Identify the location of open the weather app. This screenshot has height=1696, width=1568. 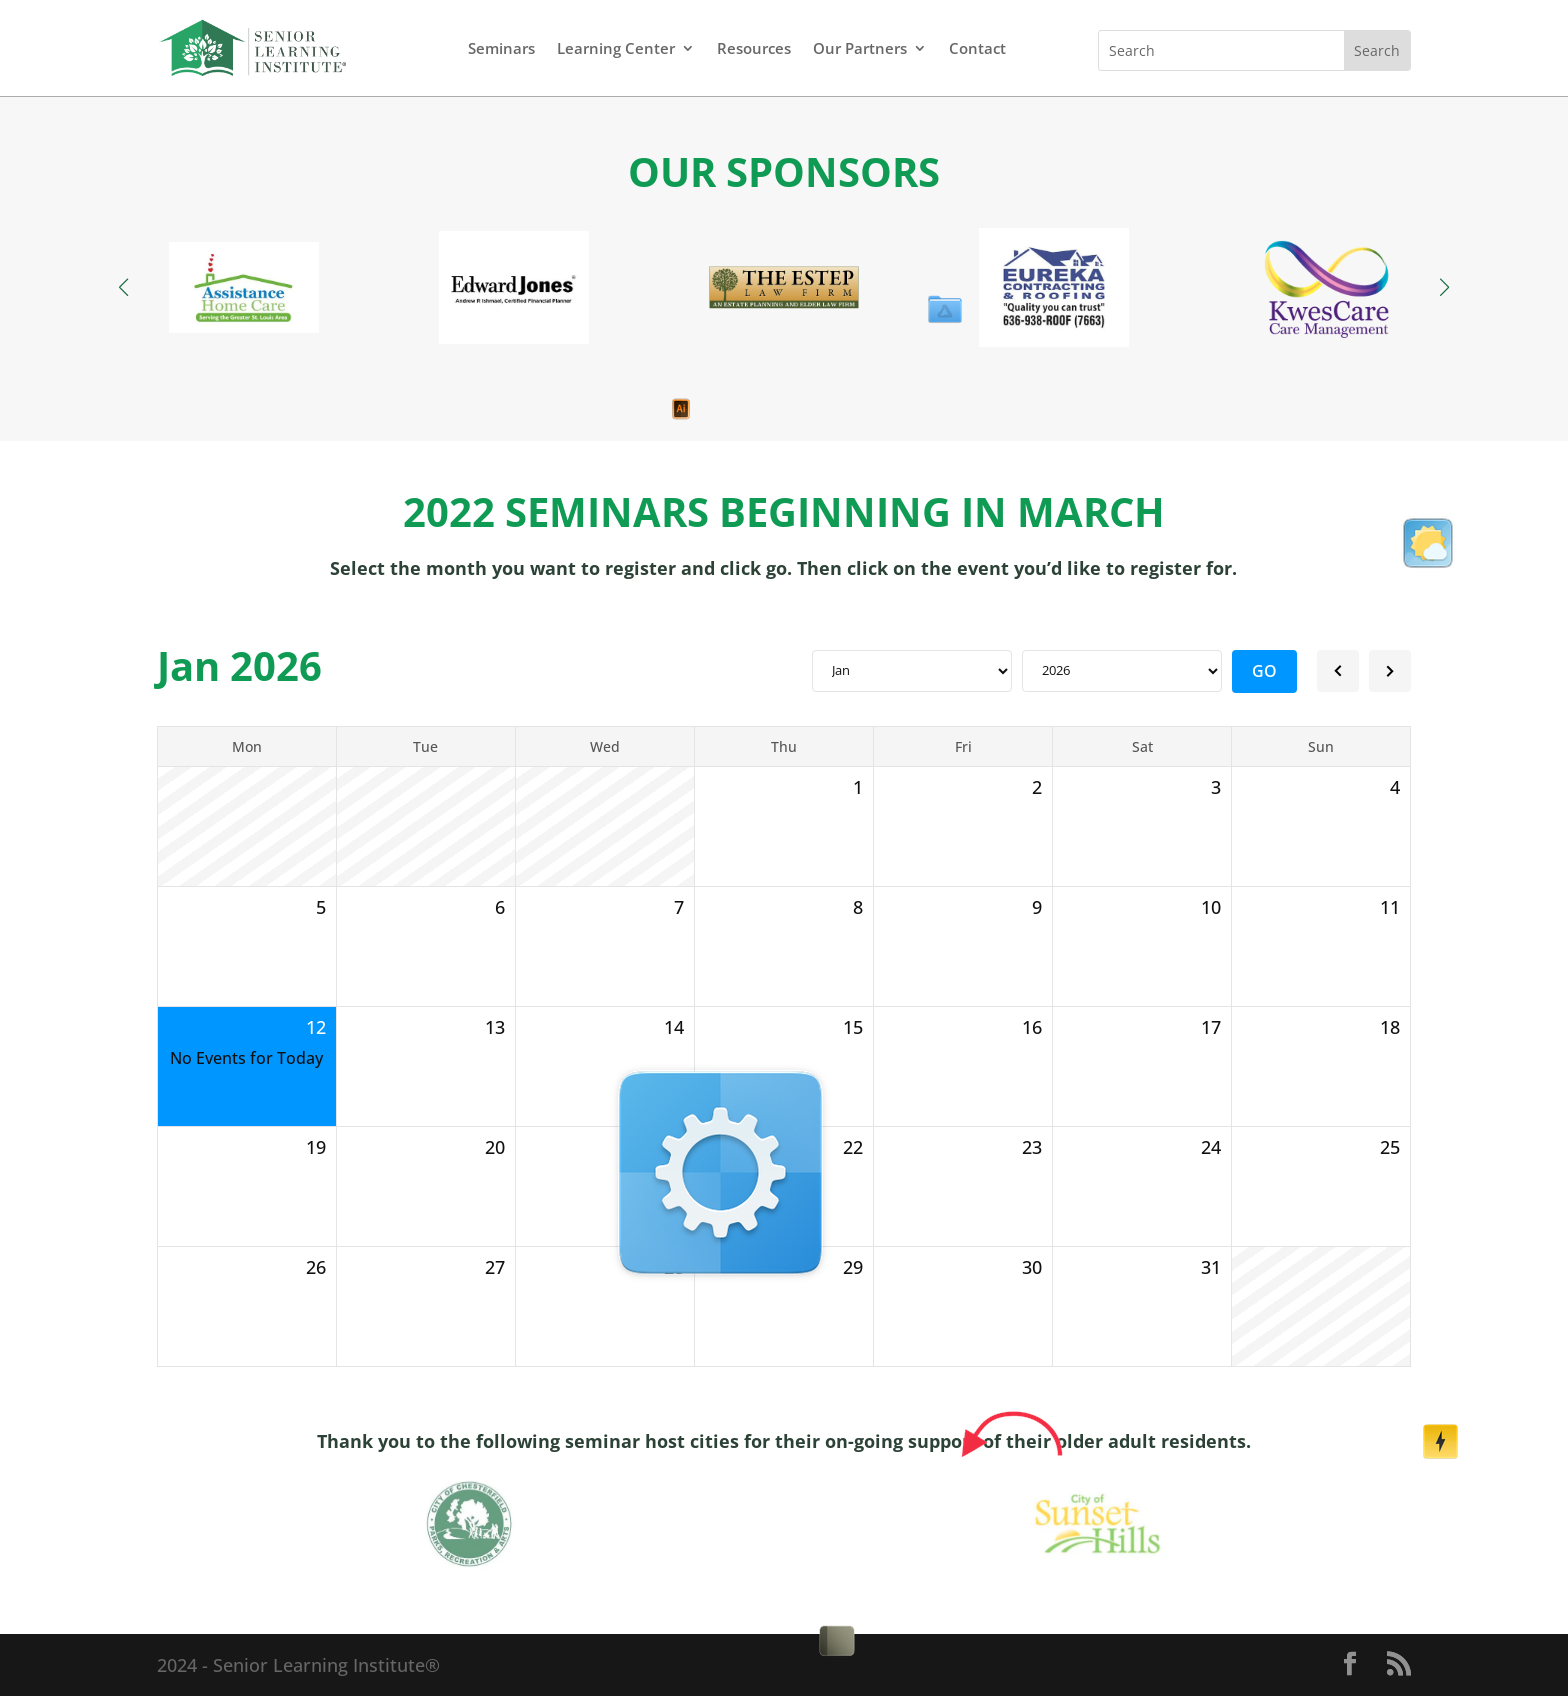
(1428, 543).